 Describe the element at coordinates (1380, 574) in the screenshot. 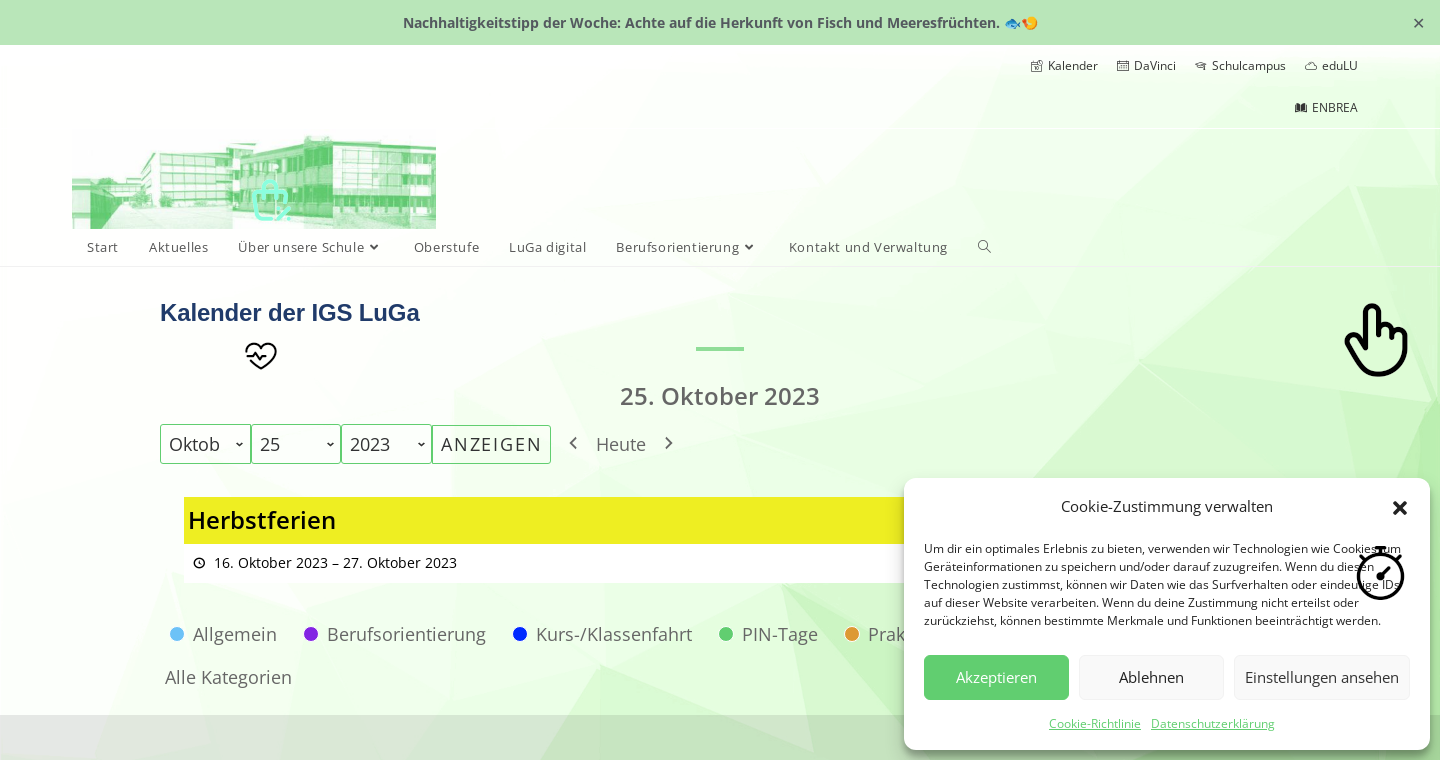

I see `start or stop a timer` at that location.